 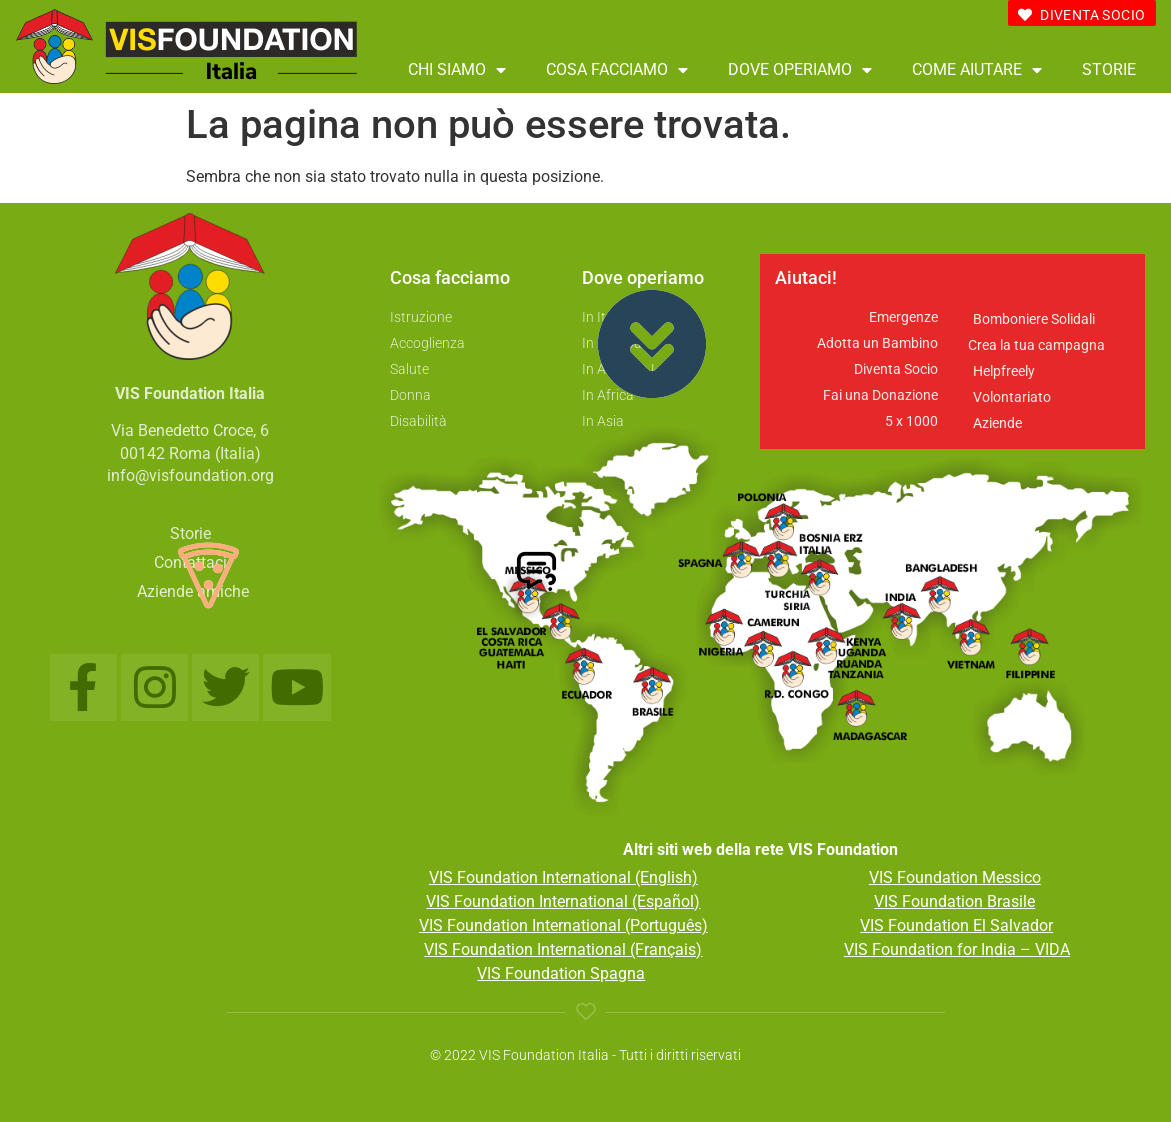 What do you see at coordinates (652, 344) in the screenshot?
I see `expand to show more content below` at bounding box center [652, 344].